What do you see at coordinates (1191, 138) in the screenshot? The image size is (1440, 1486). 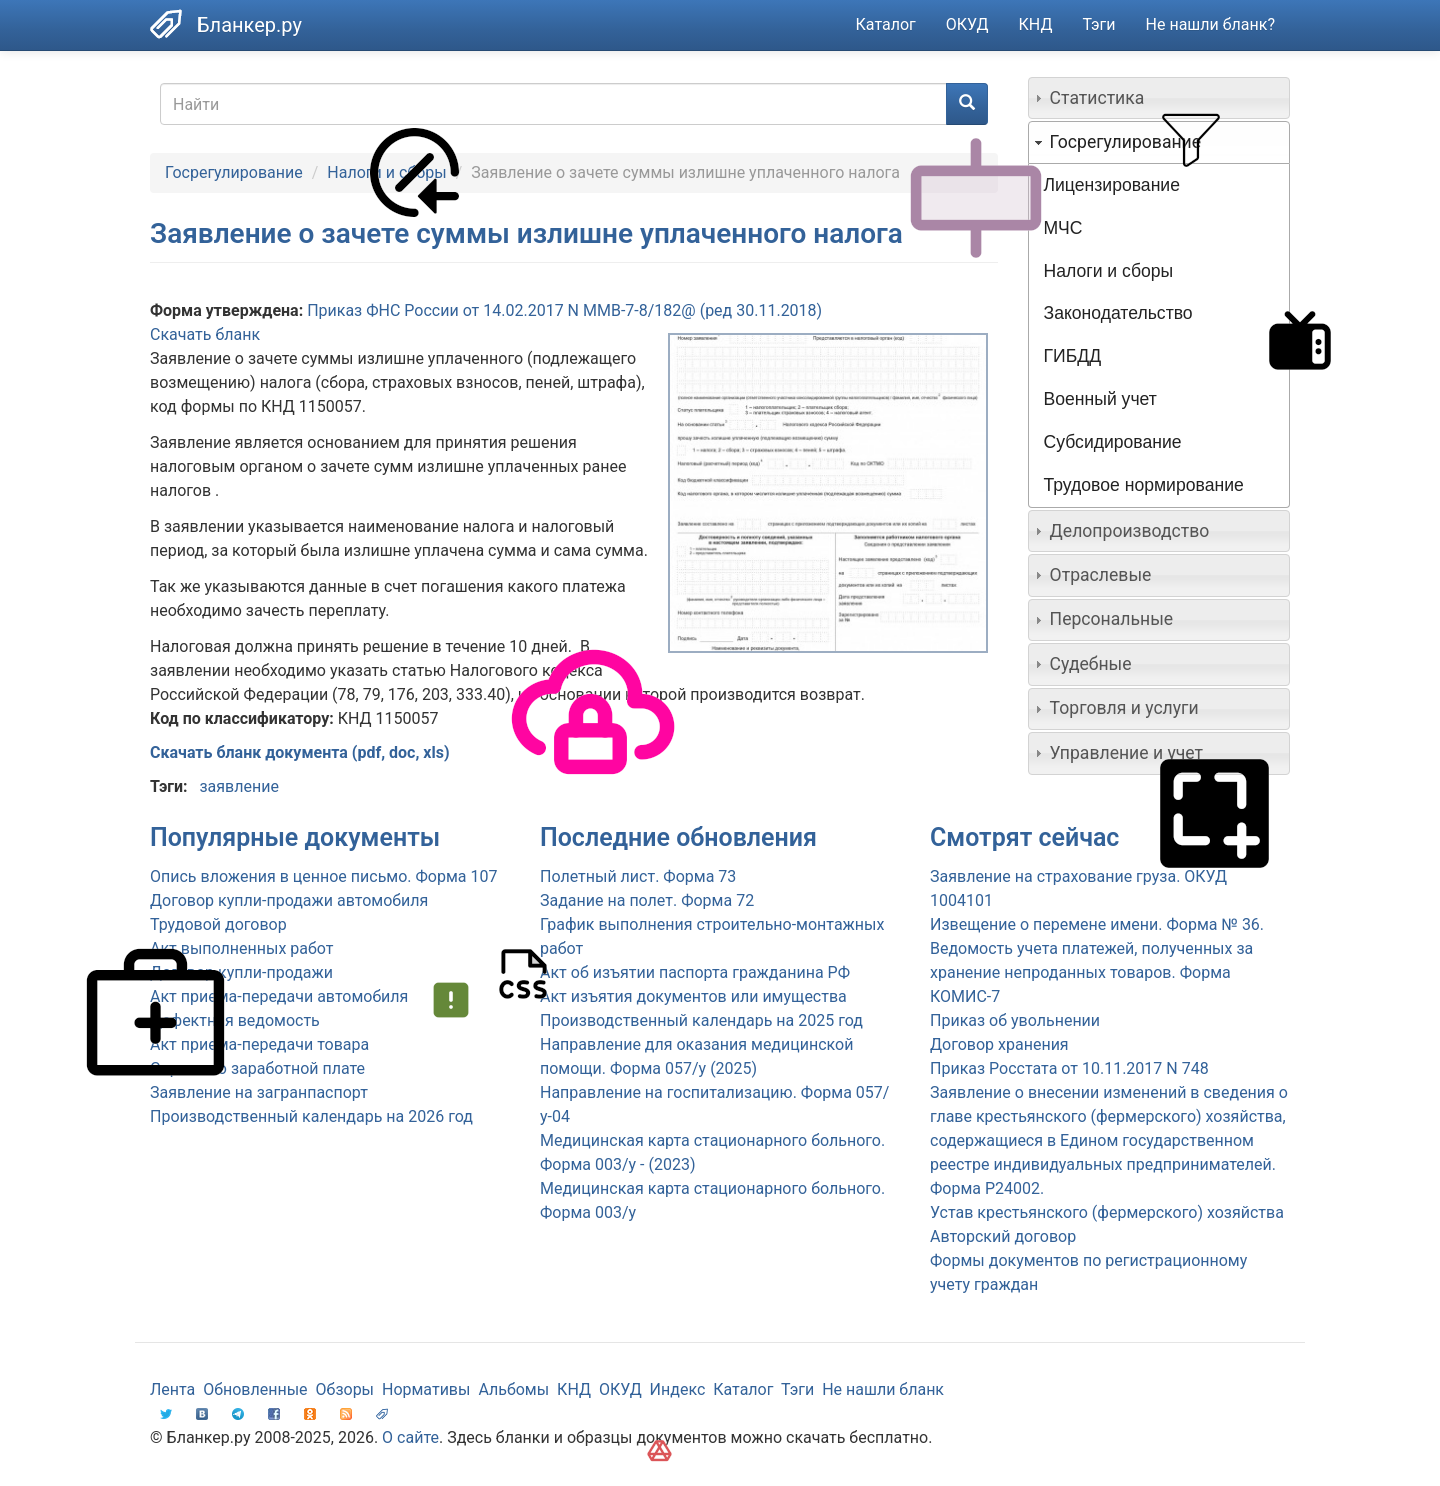 I see `filter or sort content` at bounding box center [1191, 138].